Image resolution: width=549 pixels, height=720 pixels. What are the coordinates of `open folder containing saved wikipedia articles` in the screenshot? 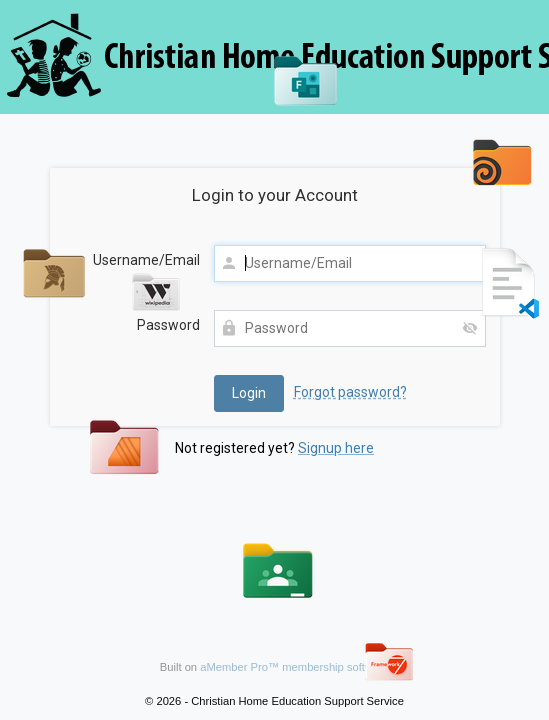 It's located at (156, 293).